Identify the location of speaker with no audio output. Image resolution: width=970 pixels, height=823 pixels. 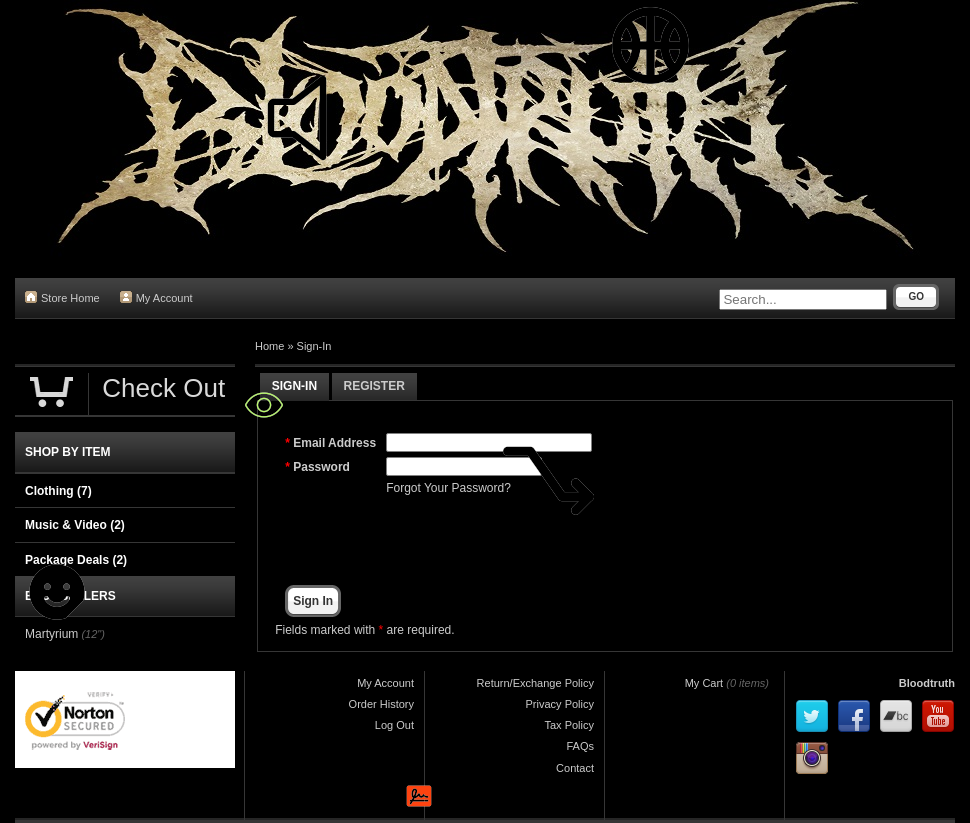
(310, 118).